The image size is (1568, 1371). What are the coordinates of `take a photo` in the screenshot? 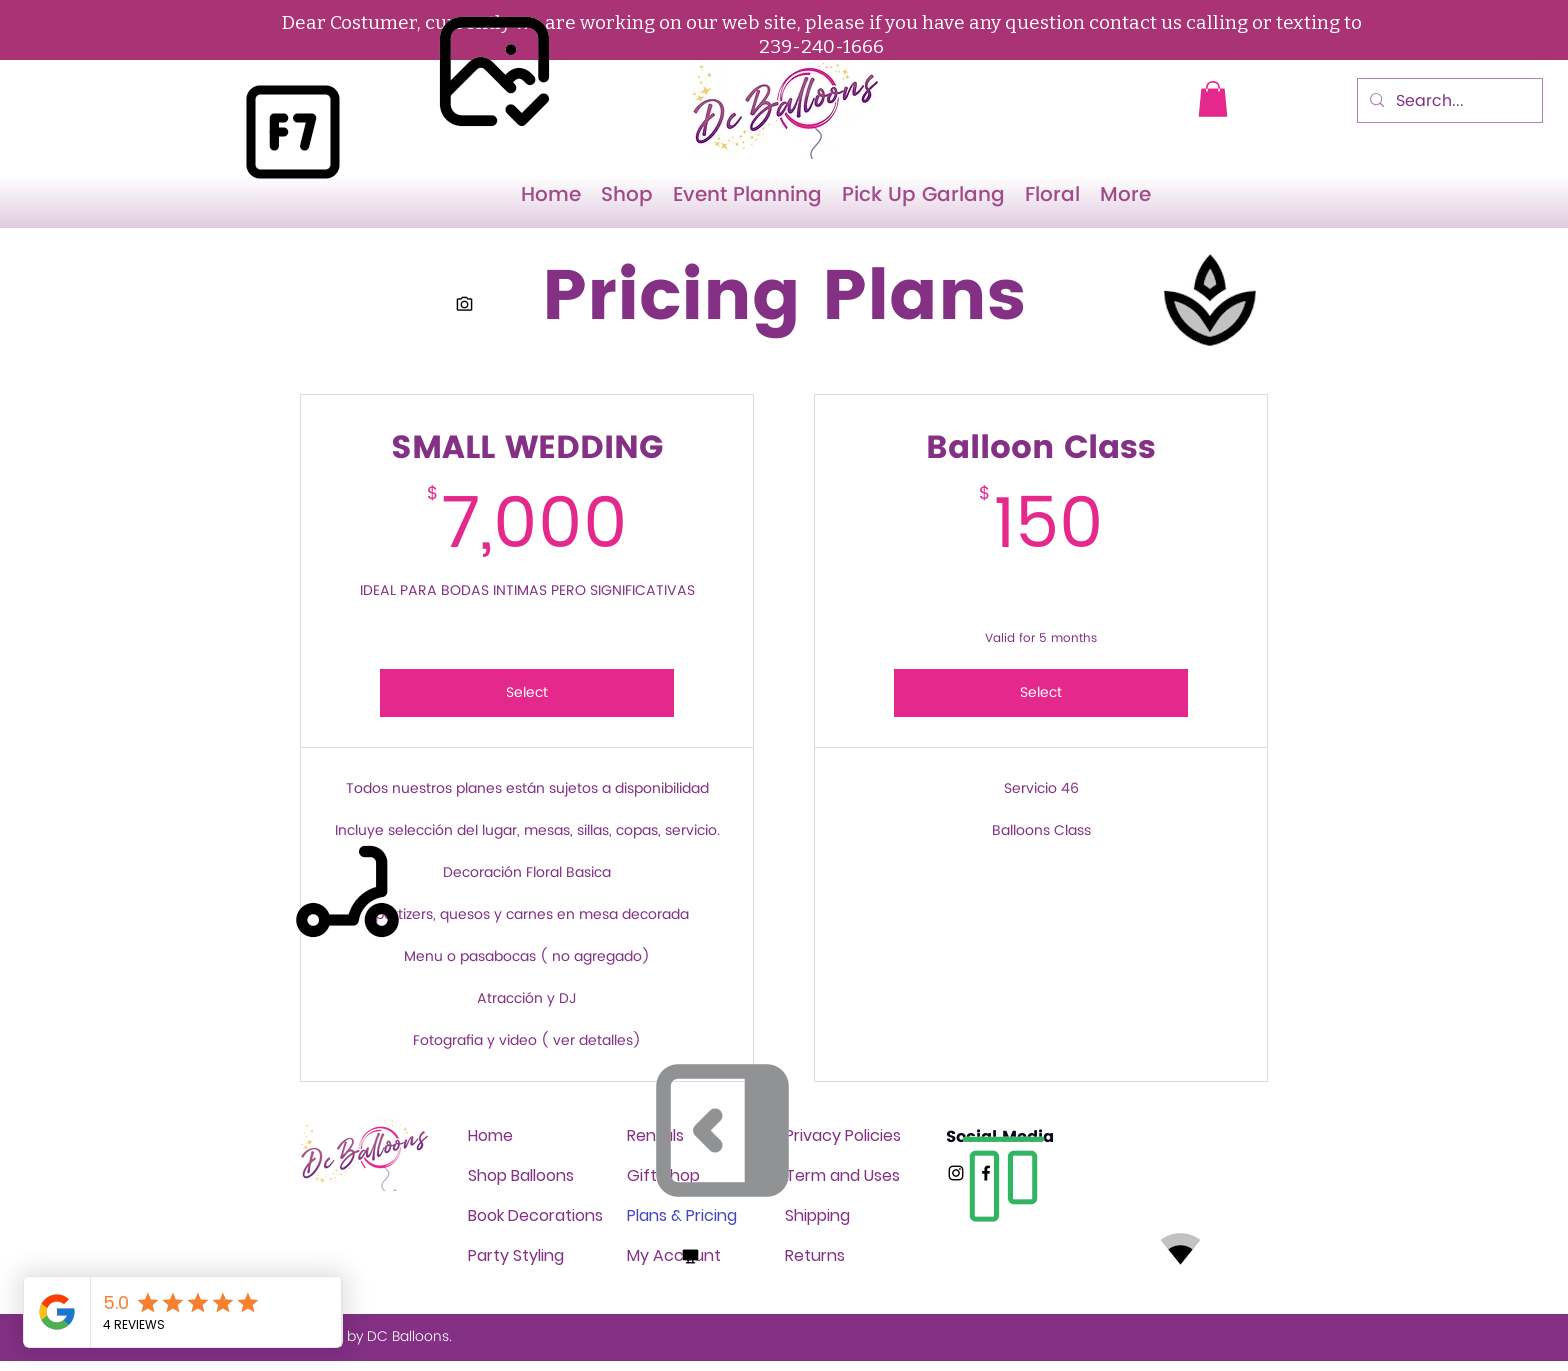 It's located at (464, 304).